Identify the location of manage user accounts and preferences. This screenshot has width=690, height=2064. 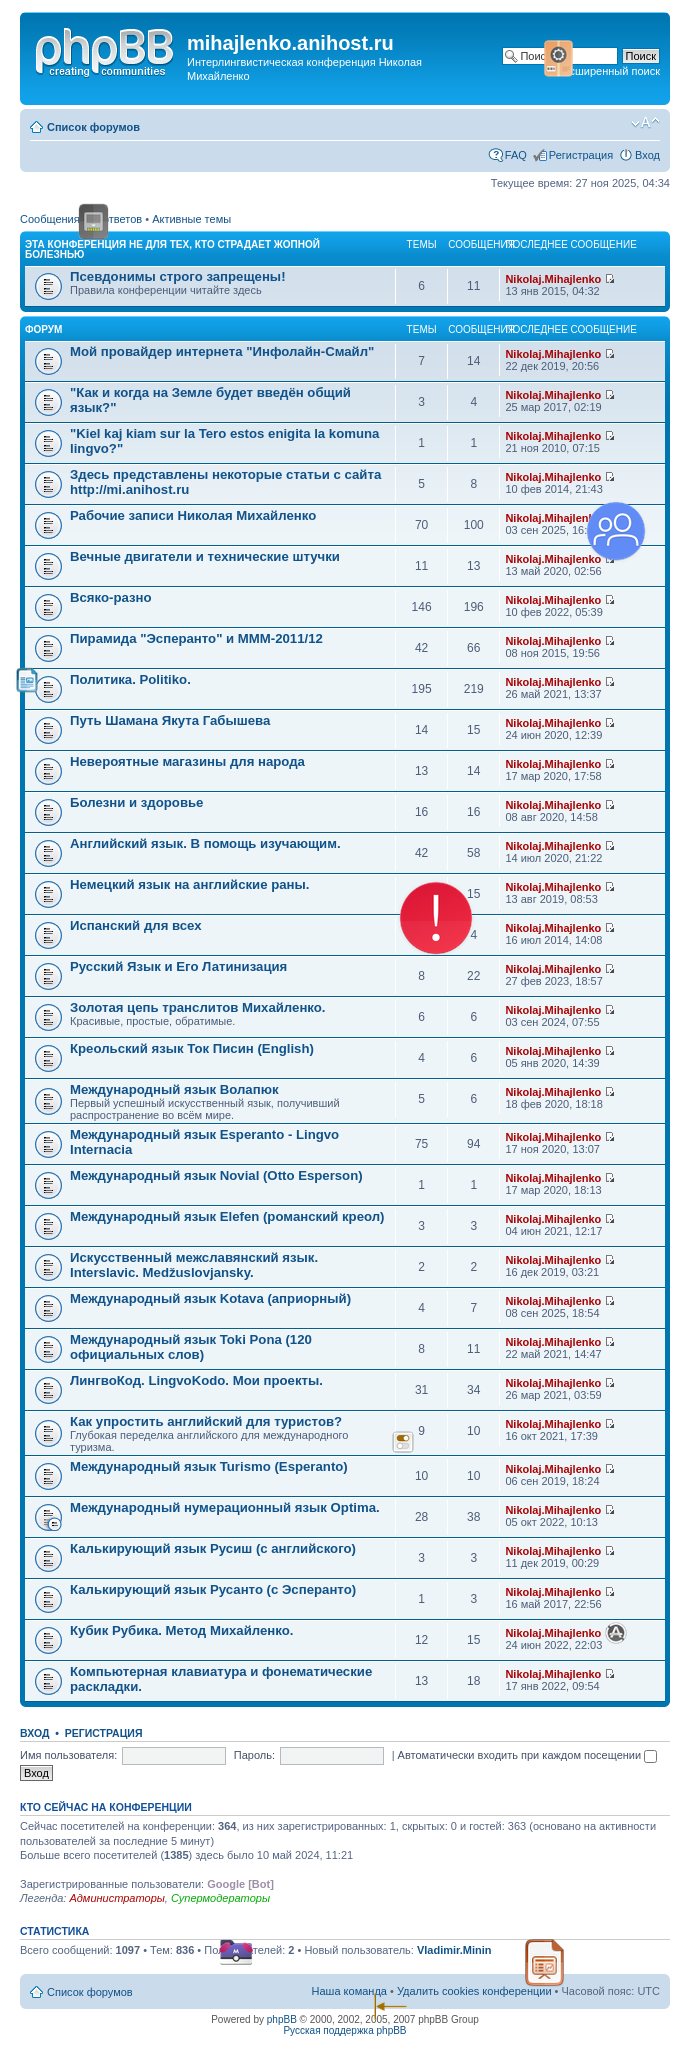
(616, 531).